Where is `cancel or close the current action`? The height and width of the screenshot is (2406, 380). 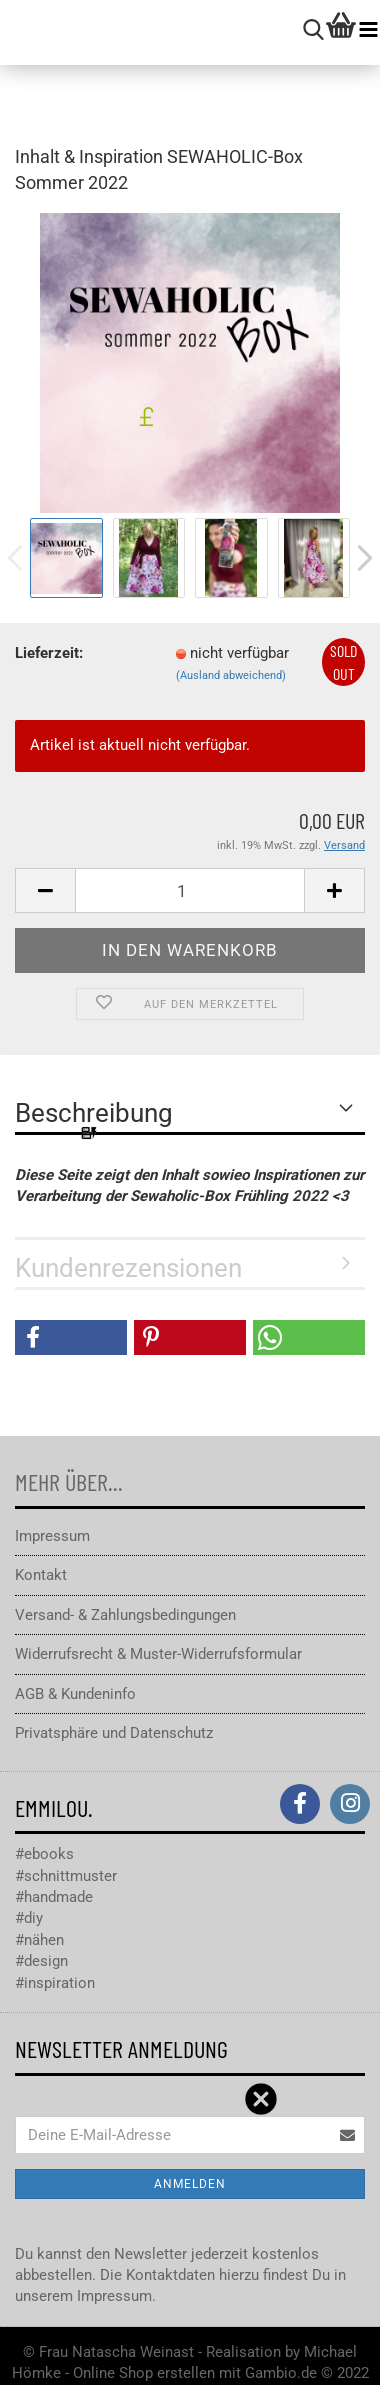 cancel or close the current action is located at coordinates (261, 2099).